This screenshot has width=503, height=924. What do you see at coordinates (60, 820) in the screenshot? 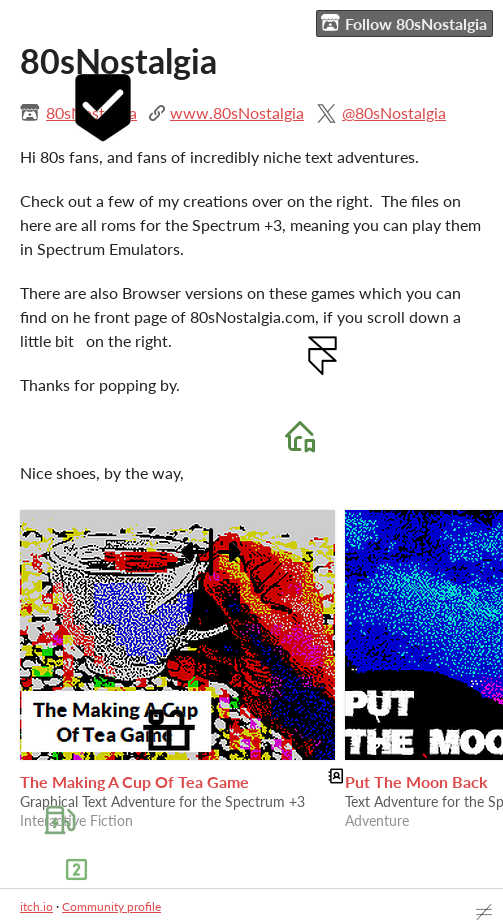
I see `find nearby electric vehicle charging stations` at bounding box center [60, 820].